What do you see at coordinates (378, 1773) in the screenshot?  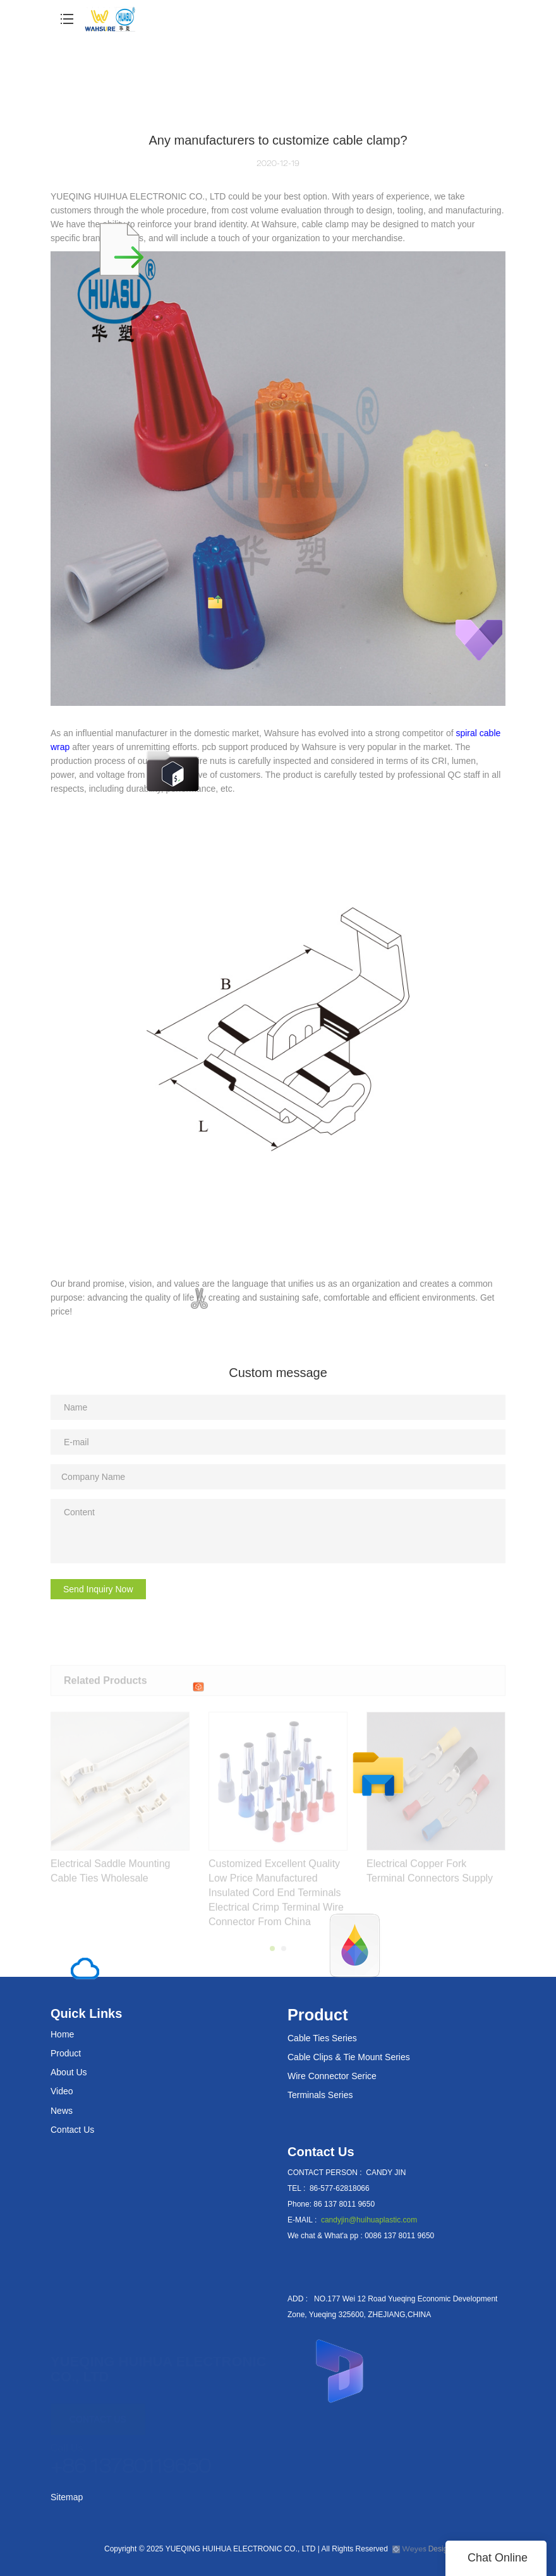 I see `open windows file explorer` at bounding box center [378, 1773].